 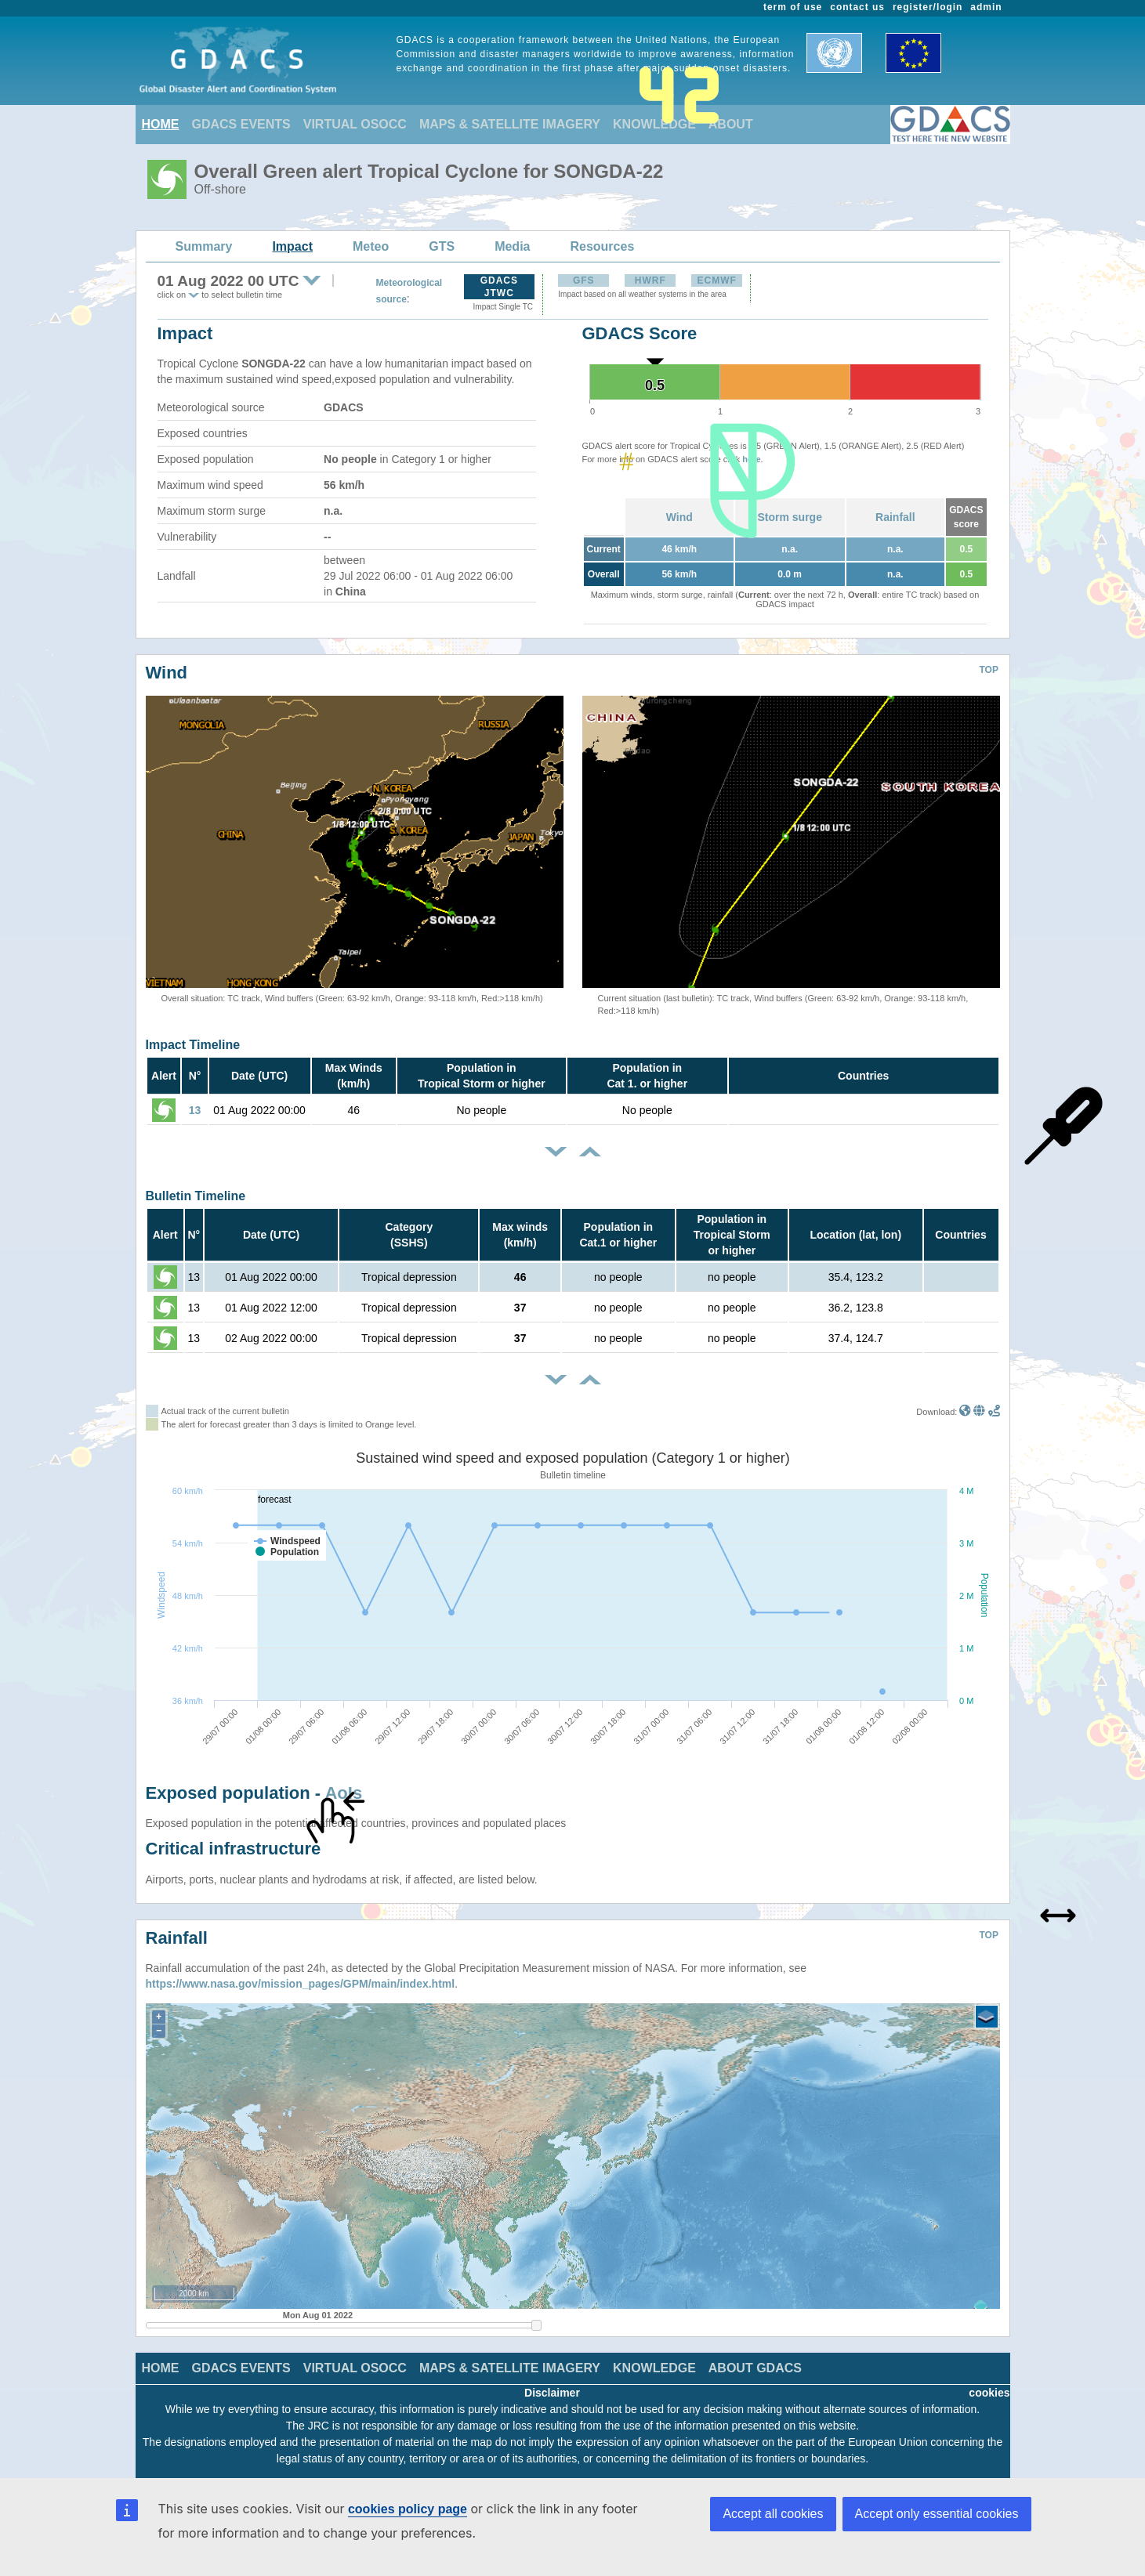 I want to click on swipe left to navigate or dismiss, so click(x=332, y=1819).